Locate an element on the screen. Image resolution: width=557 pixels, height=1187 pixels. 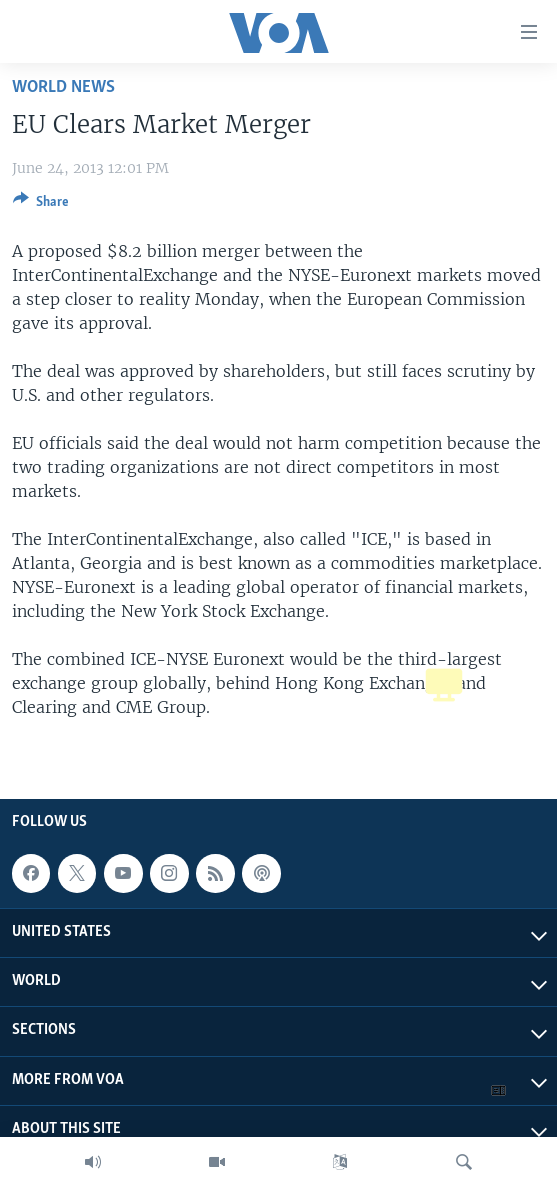
access microwave or kitchen appliance controls is located at coordinates (498, 1090).